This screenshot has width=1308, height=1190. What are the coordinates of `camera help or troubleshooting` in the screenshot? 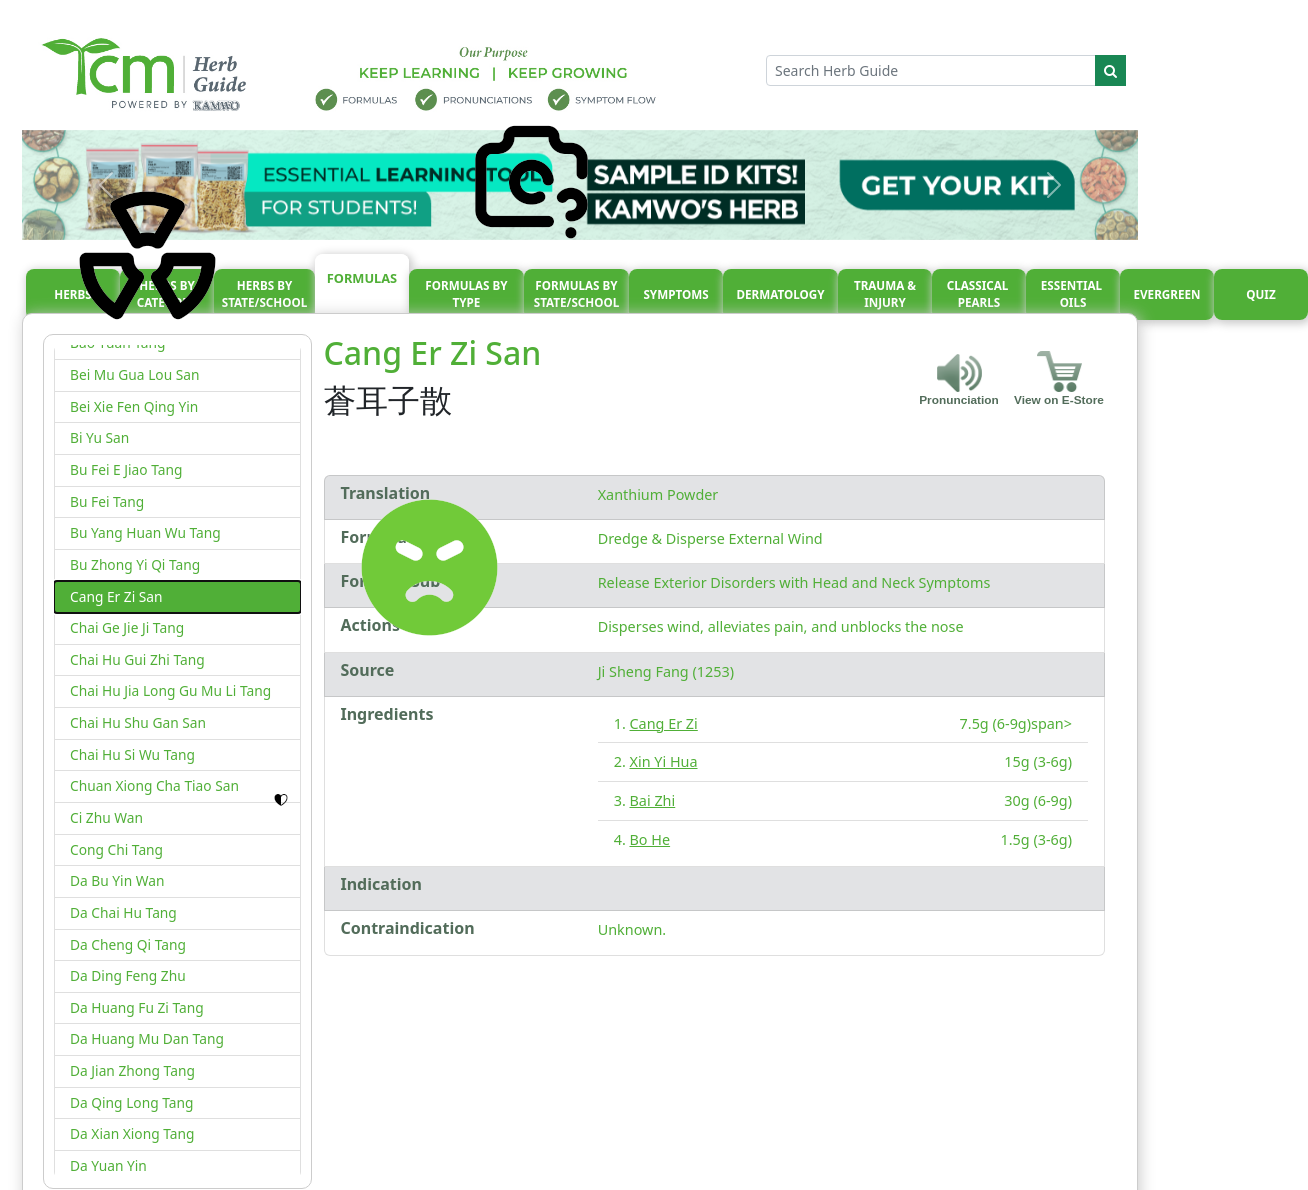 It's located at (531, 176).